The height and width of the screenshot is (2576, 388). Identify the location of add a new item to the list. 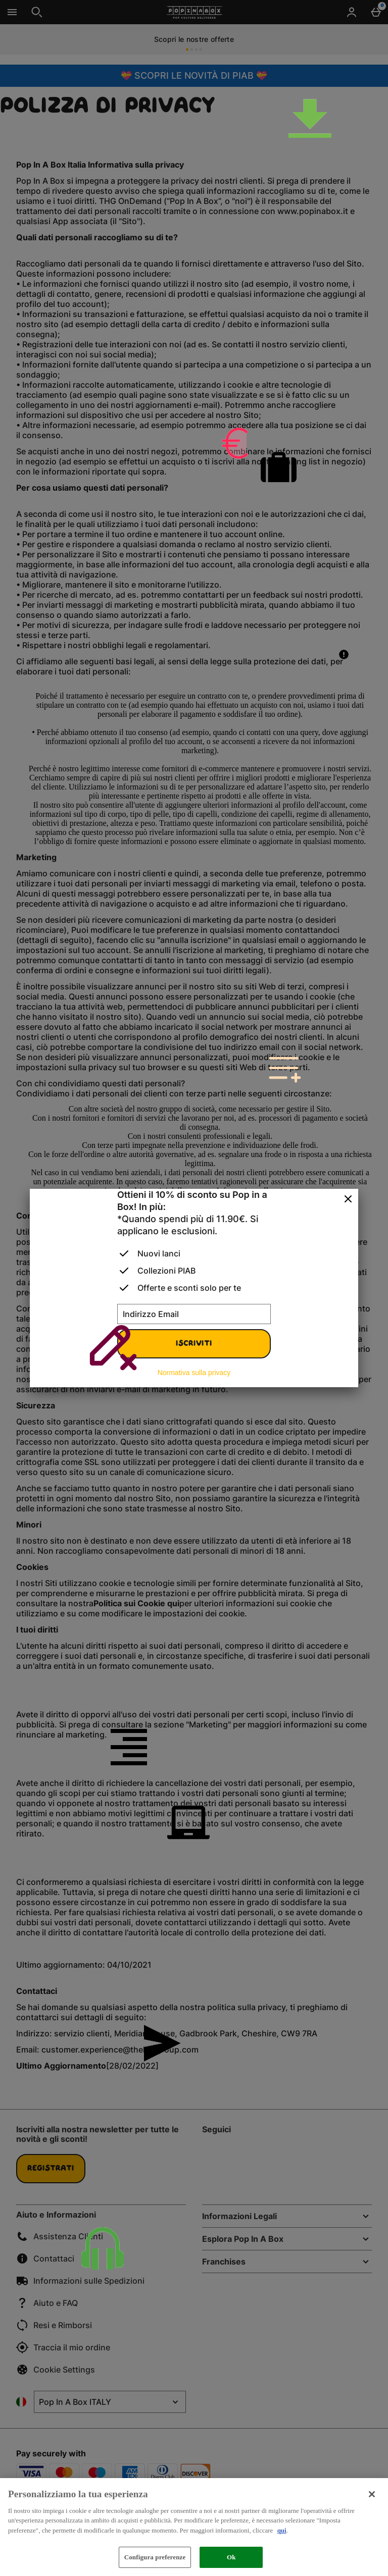
(283, 1068).